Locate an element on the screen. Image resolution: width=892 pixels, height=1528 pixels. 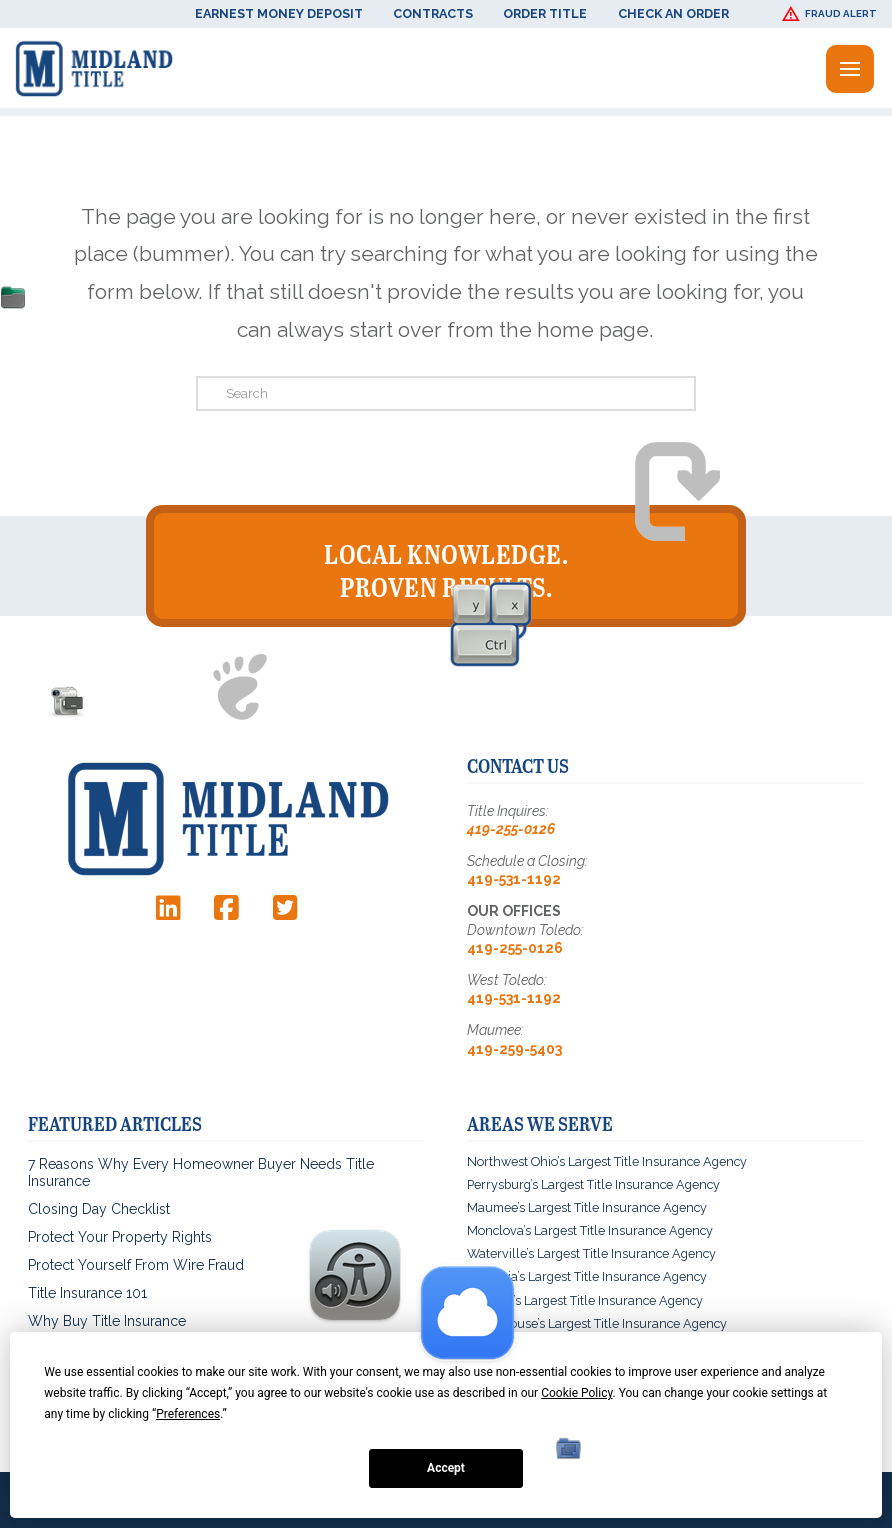
access the GNOME desktop home or start menu is located at coordinates (238, 687).